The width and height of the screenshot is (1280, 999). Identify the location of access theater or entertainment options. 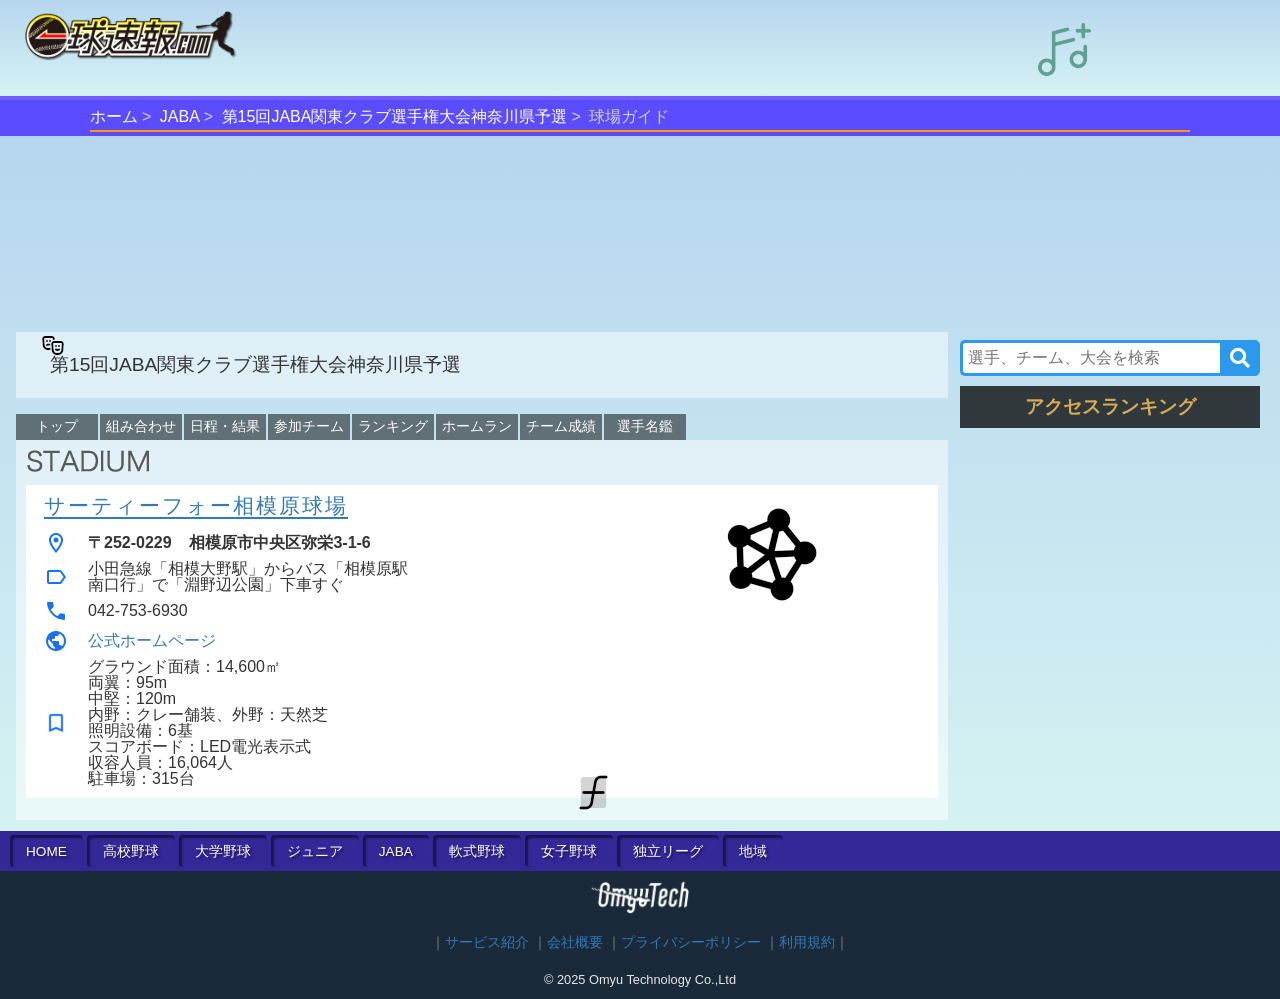
(53, 345).